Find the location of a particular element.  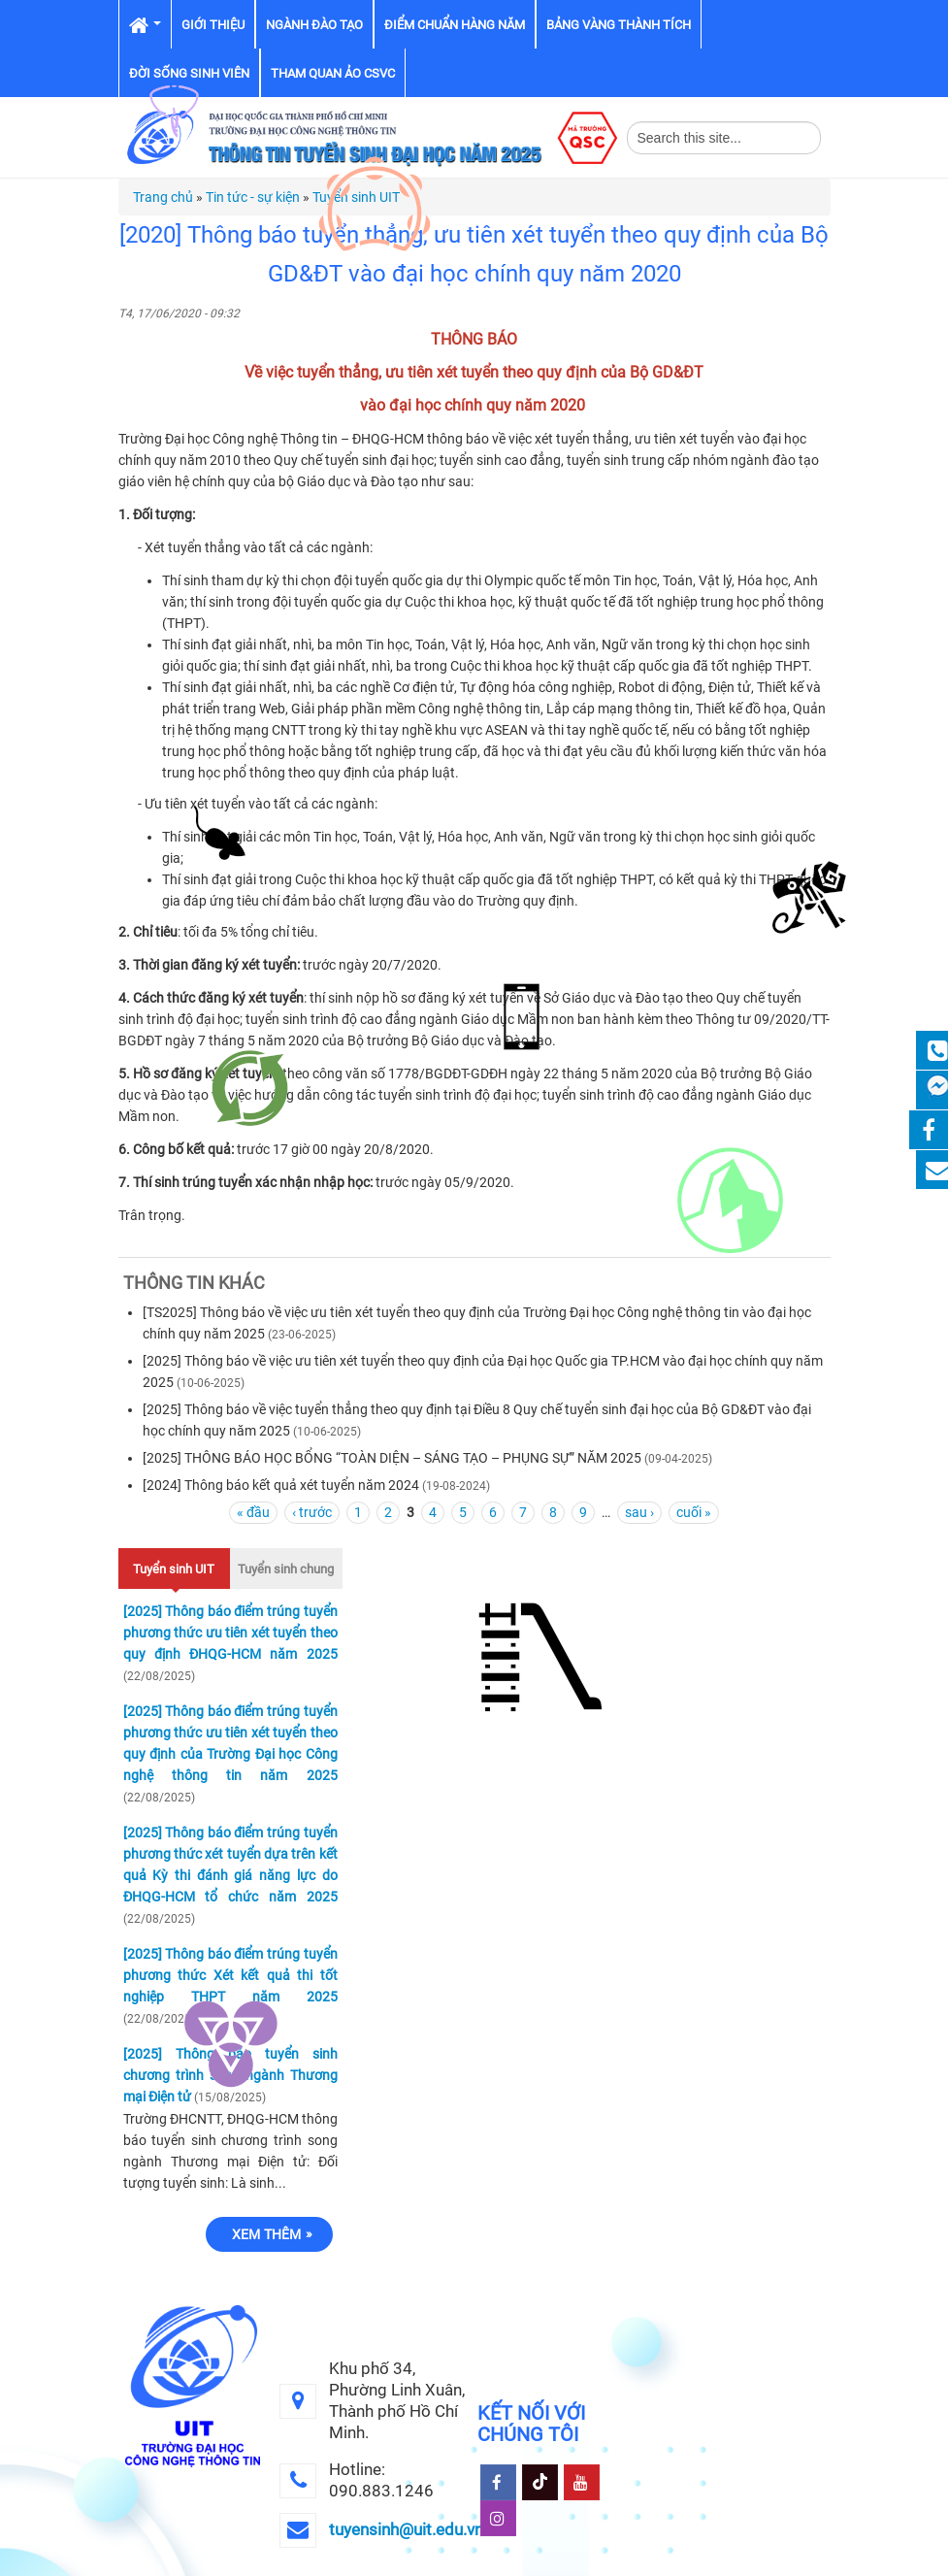

equip a feather necklace accessory is located at coordinates (174, 111).